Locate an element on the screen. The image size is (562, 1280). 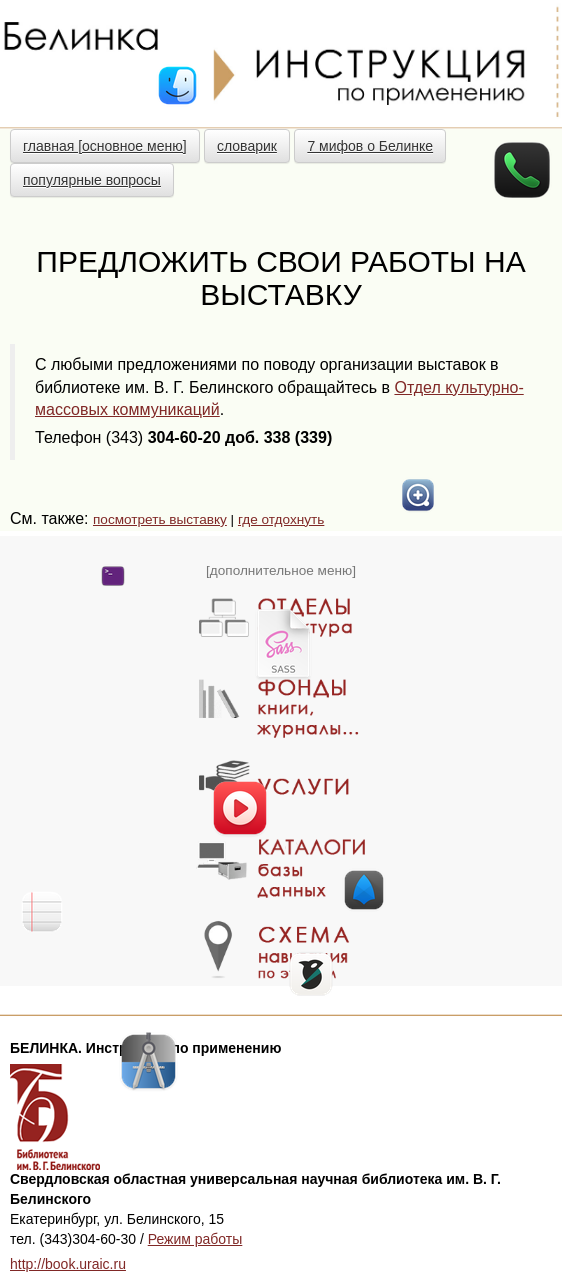
sass stylesheet file is located at coordinates (283, 644).